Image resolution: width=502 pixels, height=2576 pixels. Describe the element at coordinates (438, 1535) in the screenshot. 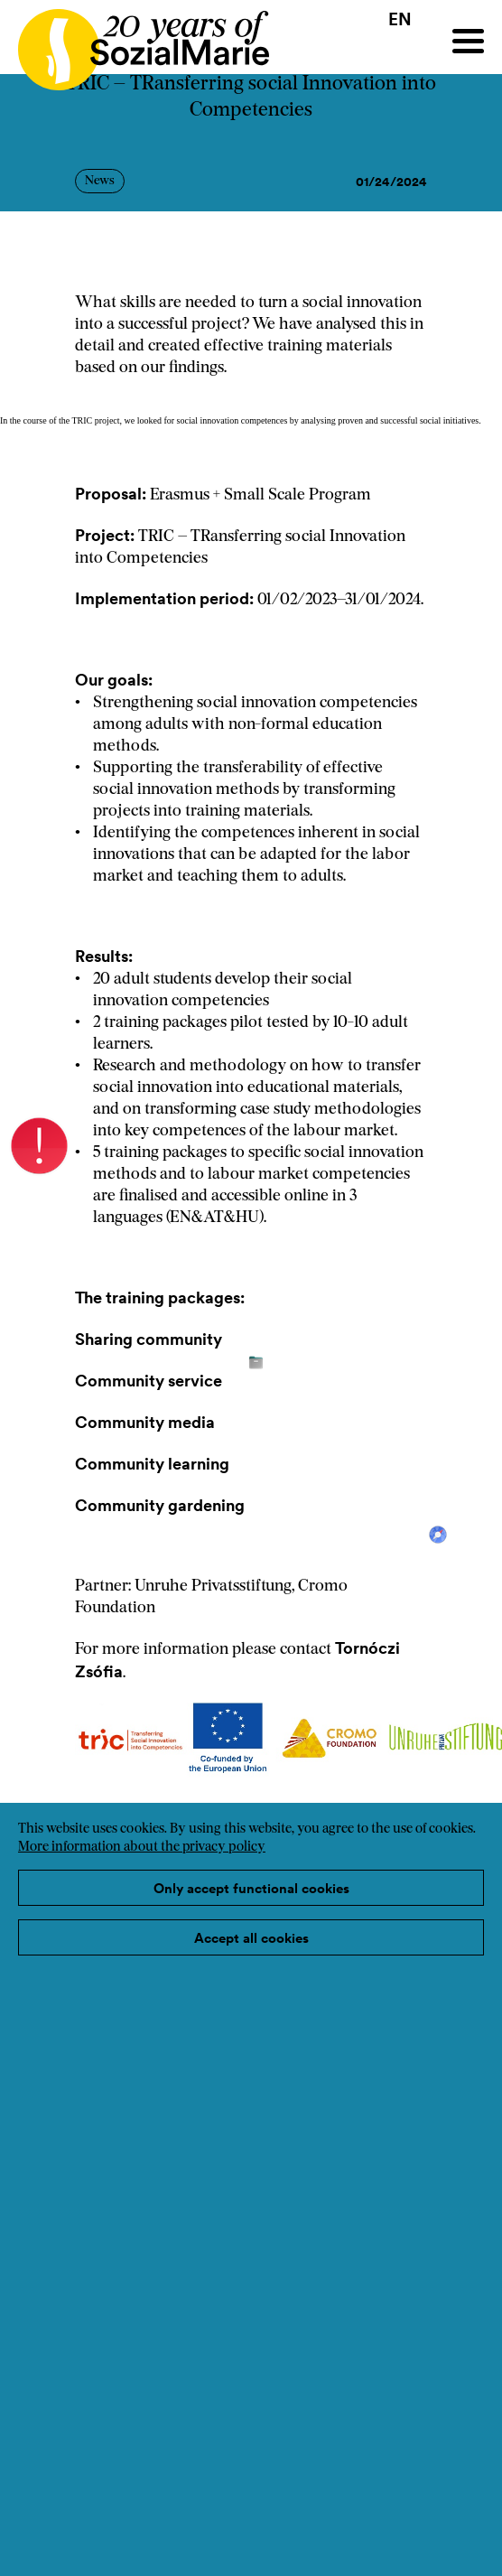

I see `open web browser application` at that location.